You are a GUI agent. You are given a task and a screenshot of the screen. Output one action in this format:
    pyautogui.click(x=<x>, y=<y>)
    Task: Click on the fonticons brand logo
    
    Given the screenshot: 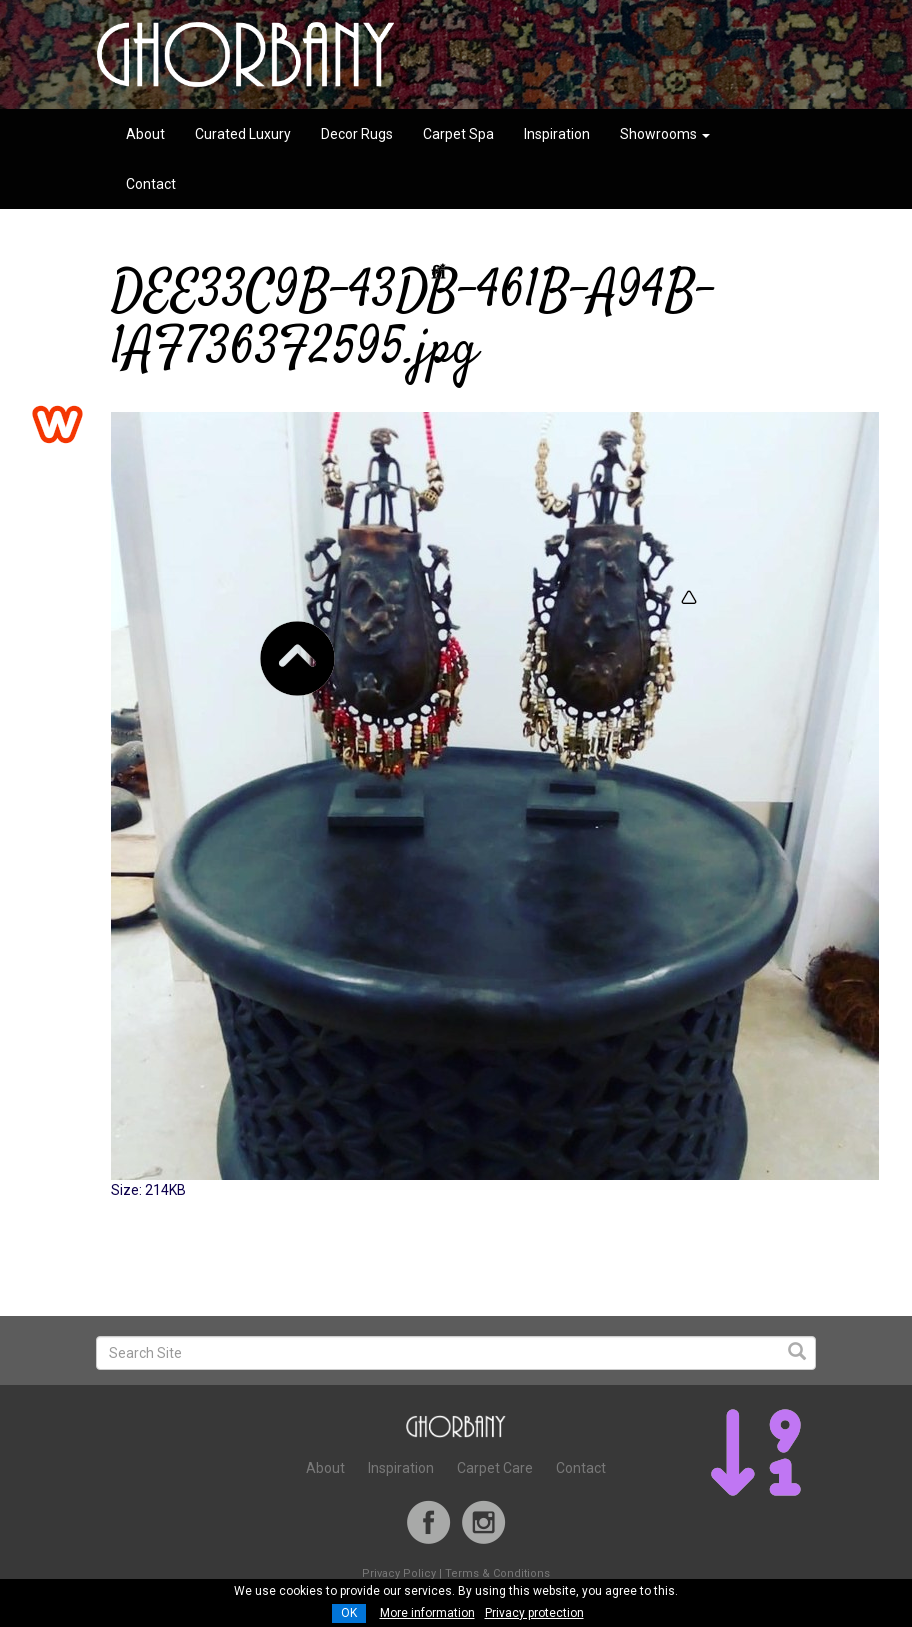 What is the action you would take?
    pyautogui.click(x=438, y=270)
    